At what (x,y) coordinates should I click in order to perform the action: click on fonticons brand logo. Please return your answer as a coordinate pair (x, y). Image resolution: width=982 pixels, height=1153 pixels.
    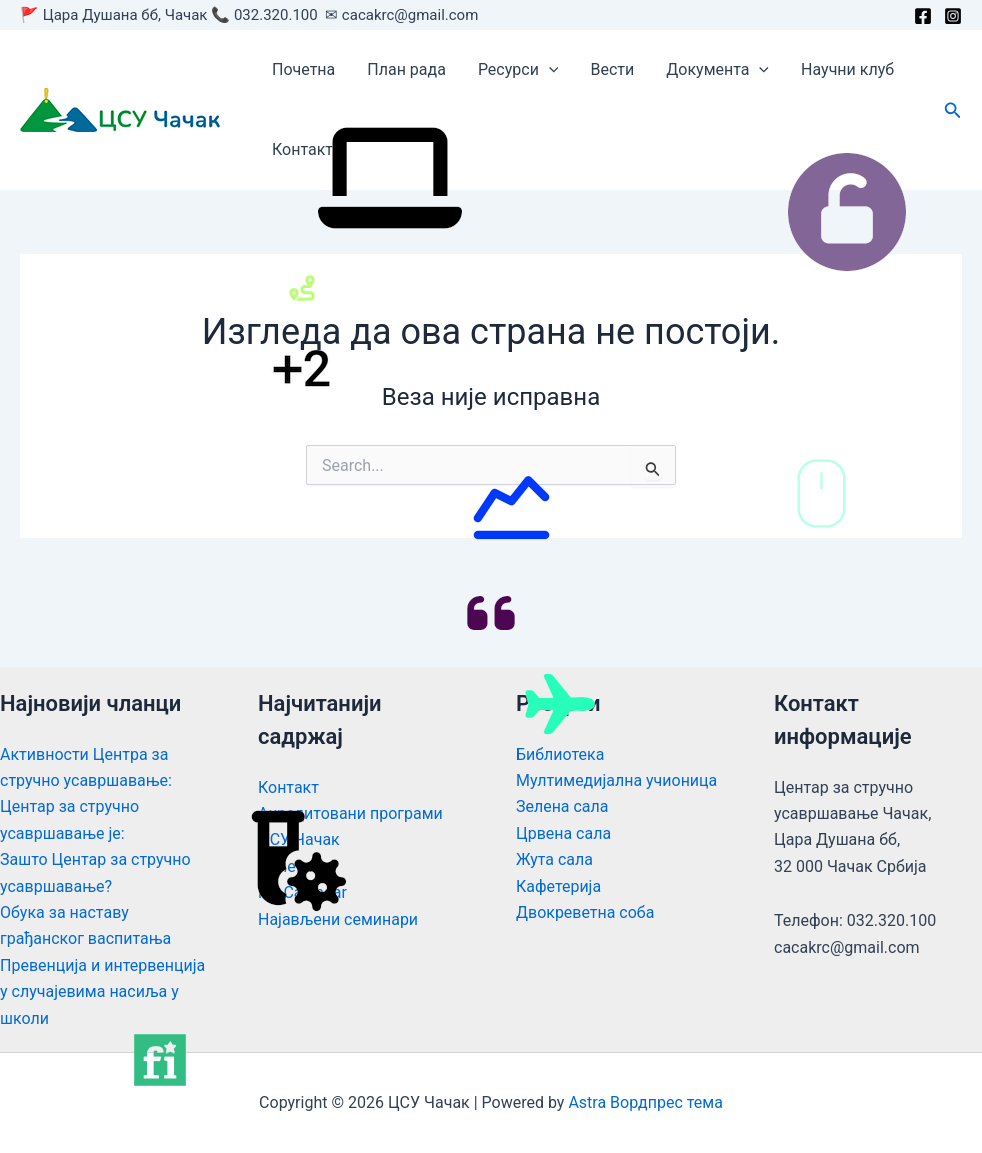
    Looking at the image, I should click on (160, 1060).